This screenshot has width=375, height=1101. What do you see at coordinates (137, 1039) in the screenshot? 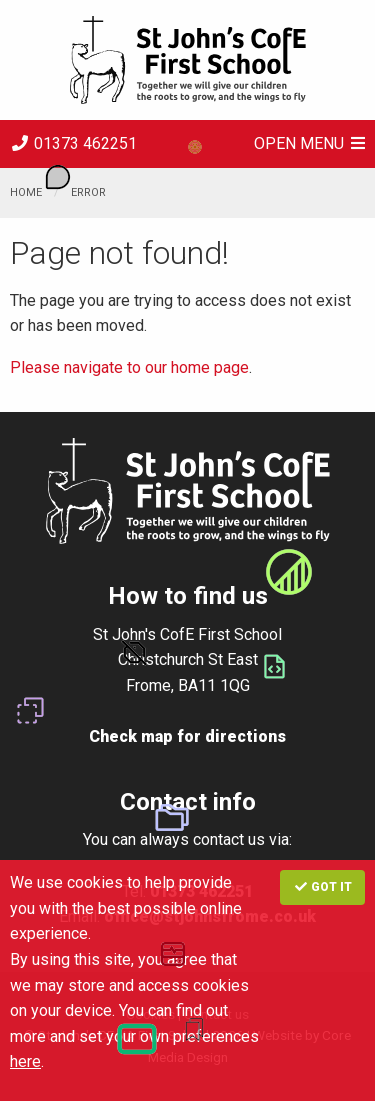
I see `crop image to 7:5 aspect ratio` at bounding box center [137, 1039].